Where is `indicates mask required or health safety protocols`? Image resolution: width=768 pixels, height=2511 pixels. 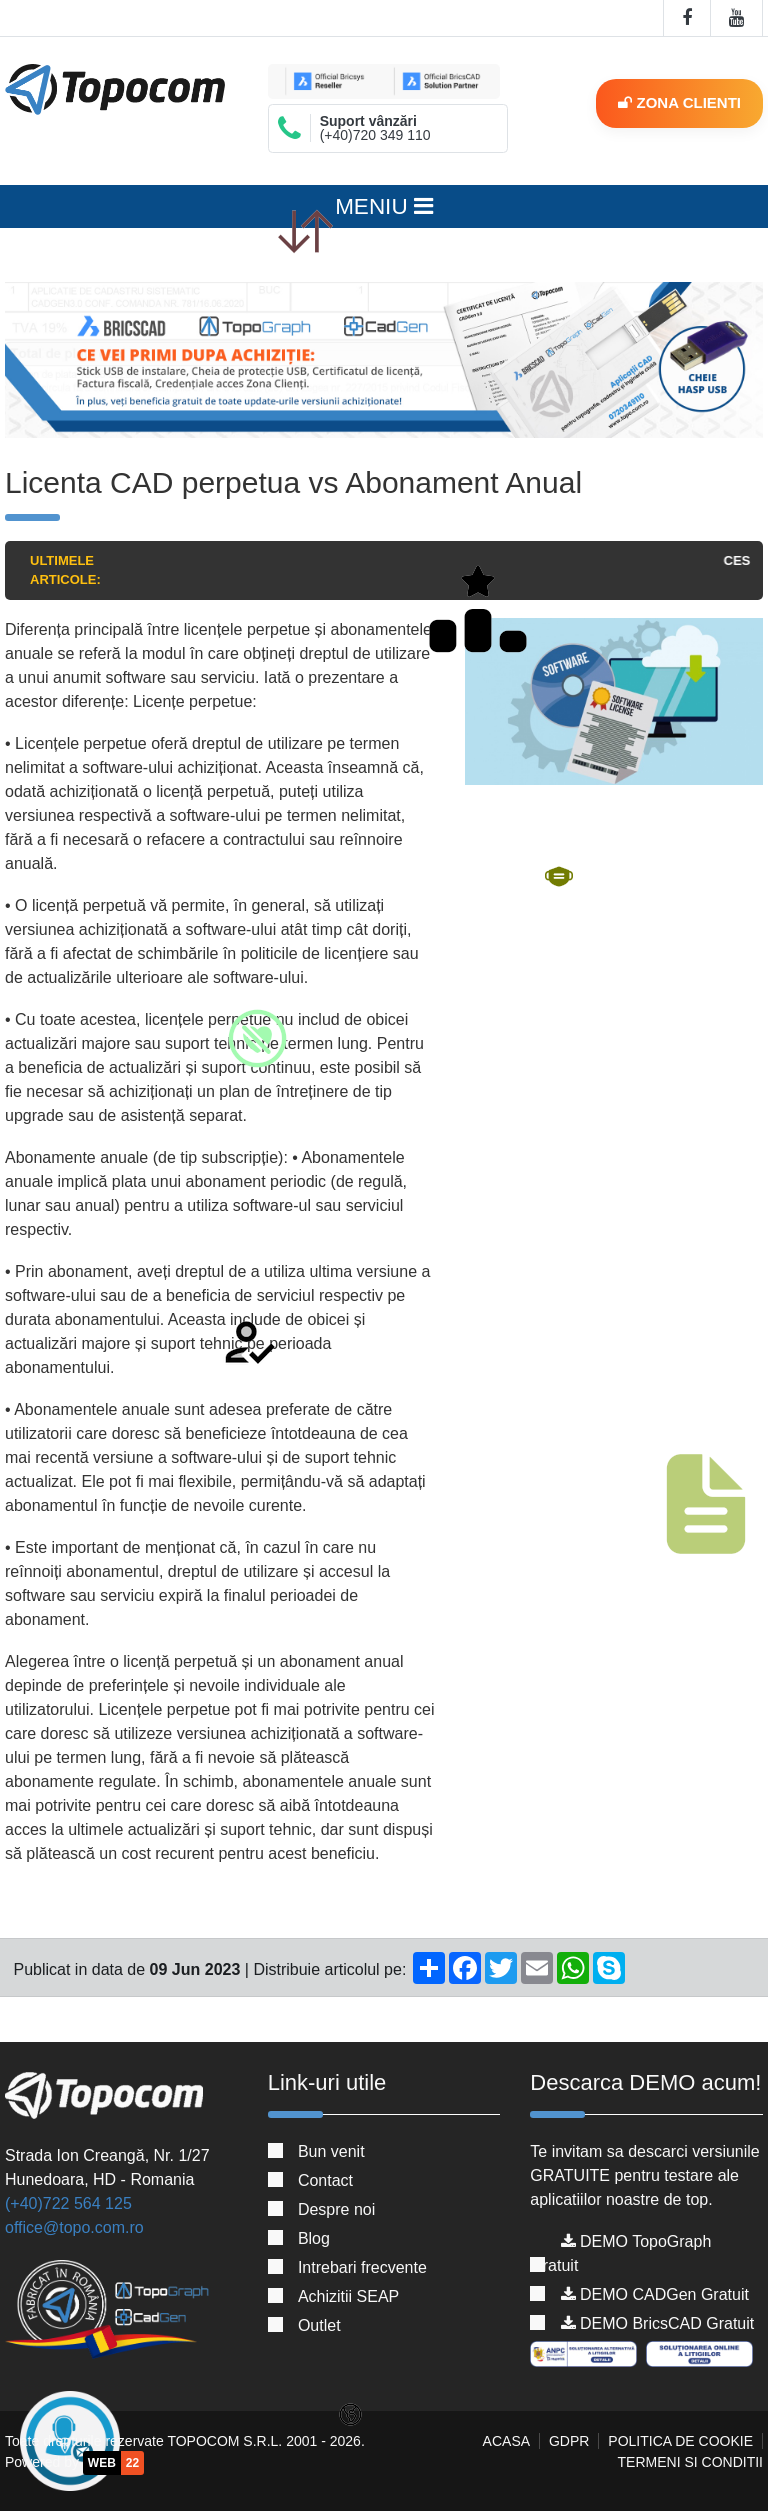 indicates mask required or health safety protocols is located at coordinates (559, 877).